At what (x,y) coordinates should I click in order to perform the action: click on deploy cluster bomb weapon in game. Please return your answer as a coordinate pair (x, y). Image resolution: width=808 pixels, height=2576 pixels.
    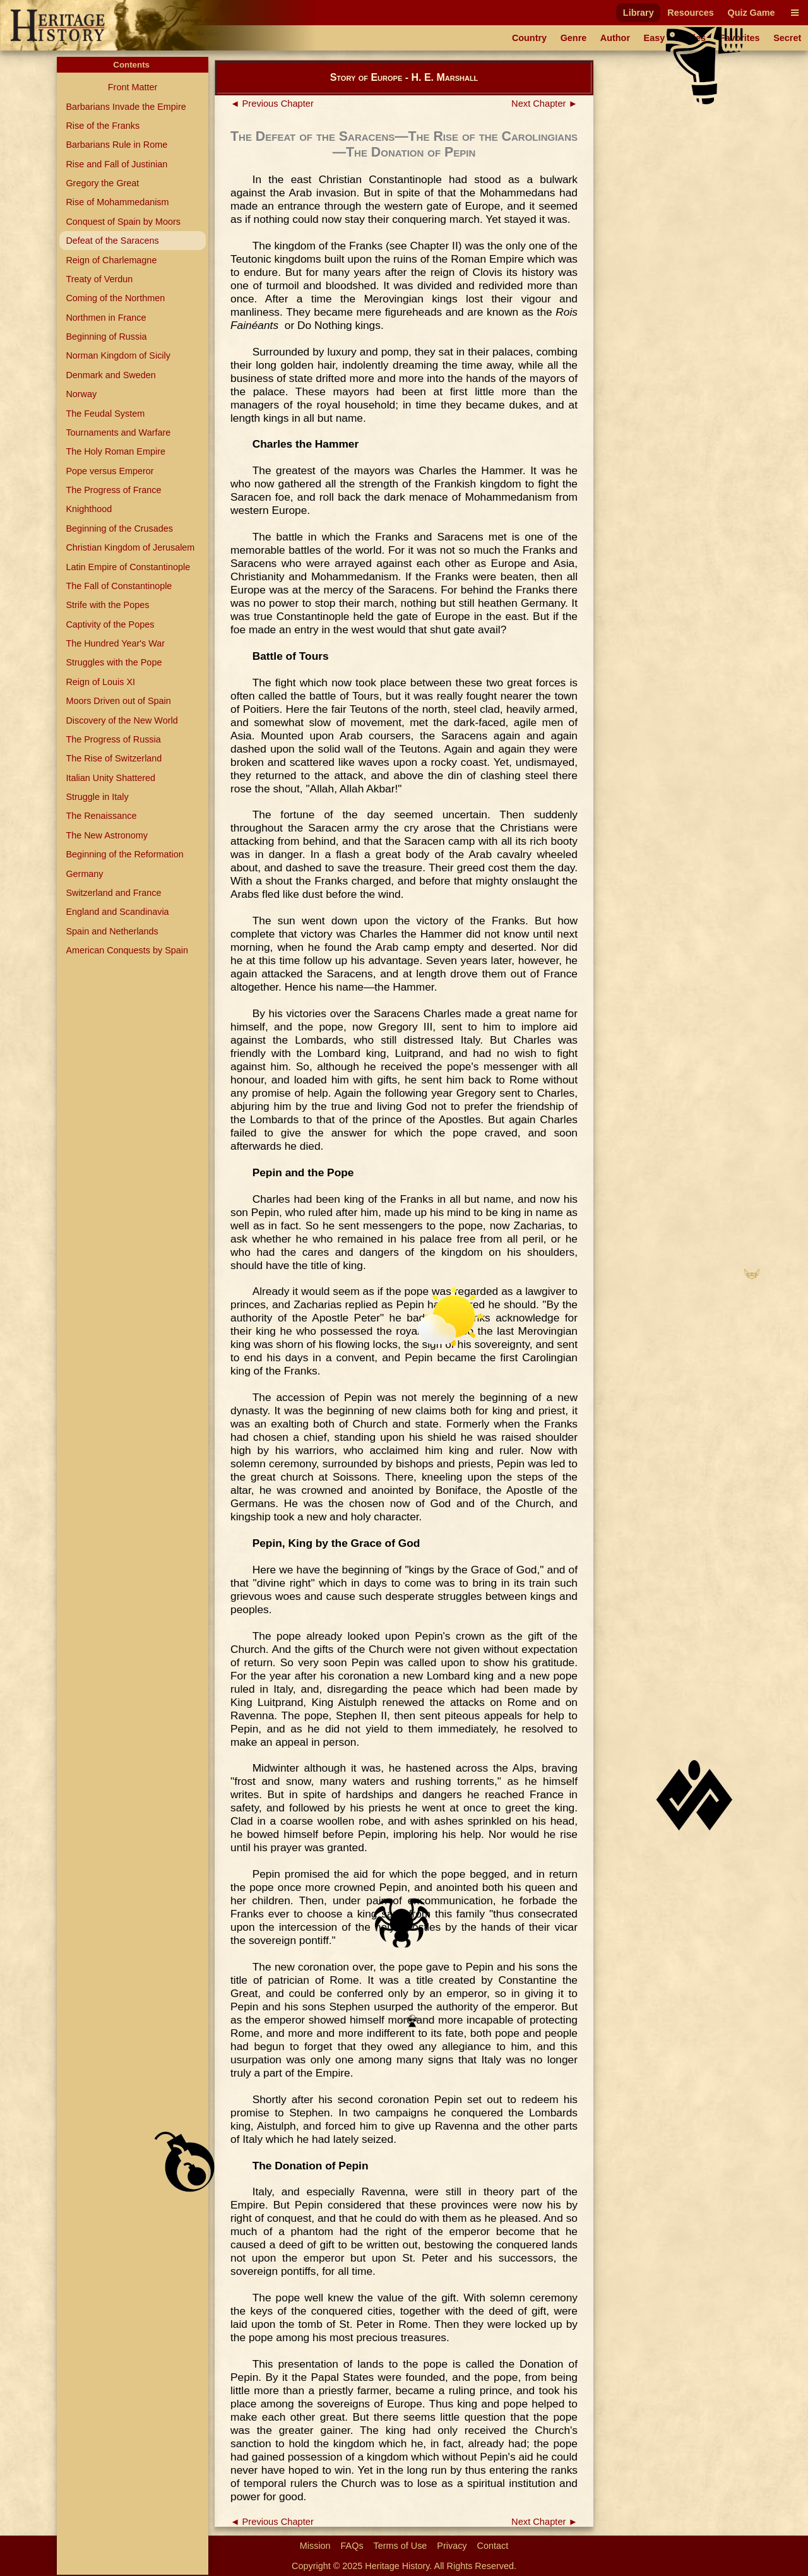
    Looking at the image, I should click on (184, 2162).